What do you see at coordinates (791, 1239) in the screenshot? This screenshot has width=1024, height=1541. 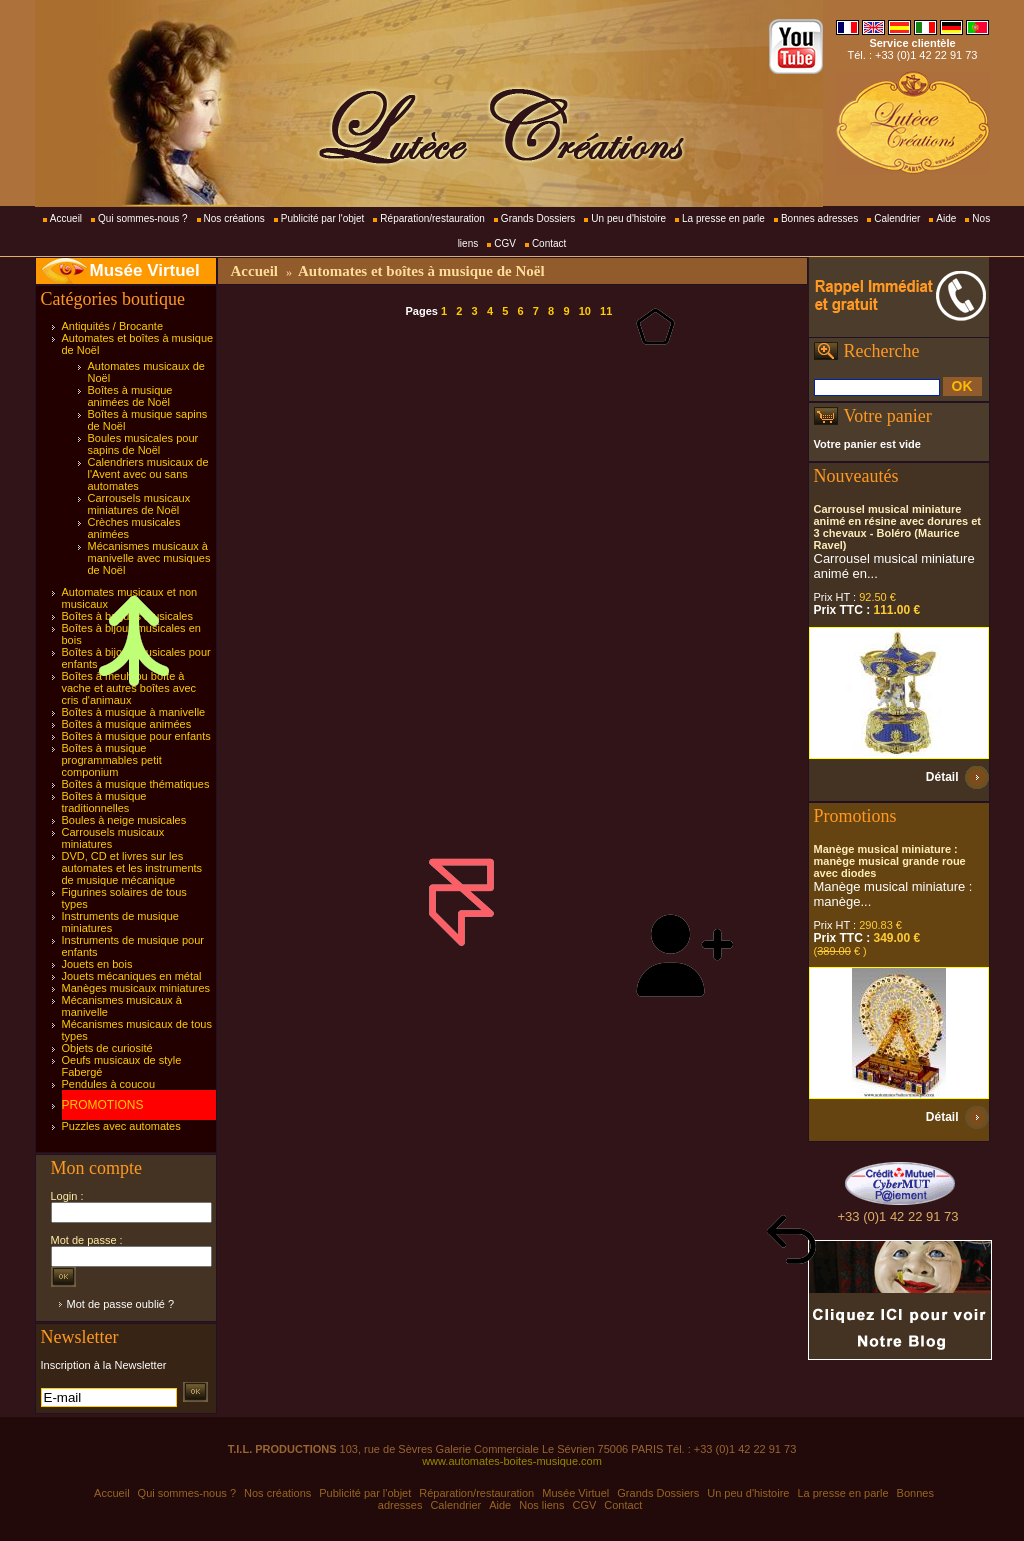 I see `undo the last action` at bounding box center [791, 1239].